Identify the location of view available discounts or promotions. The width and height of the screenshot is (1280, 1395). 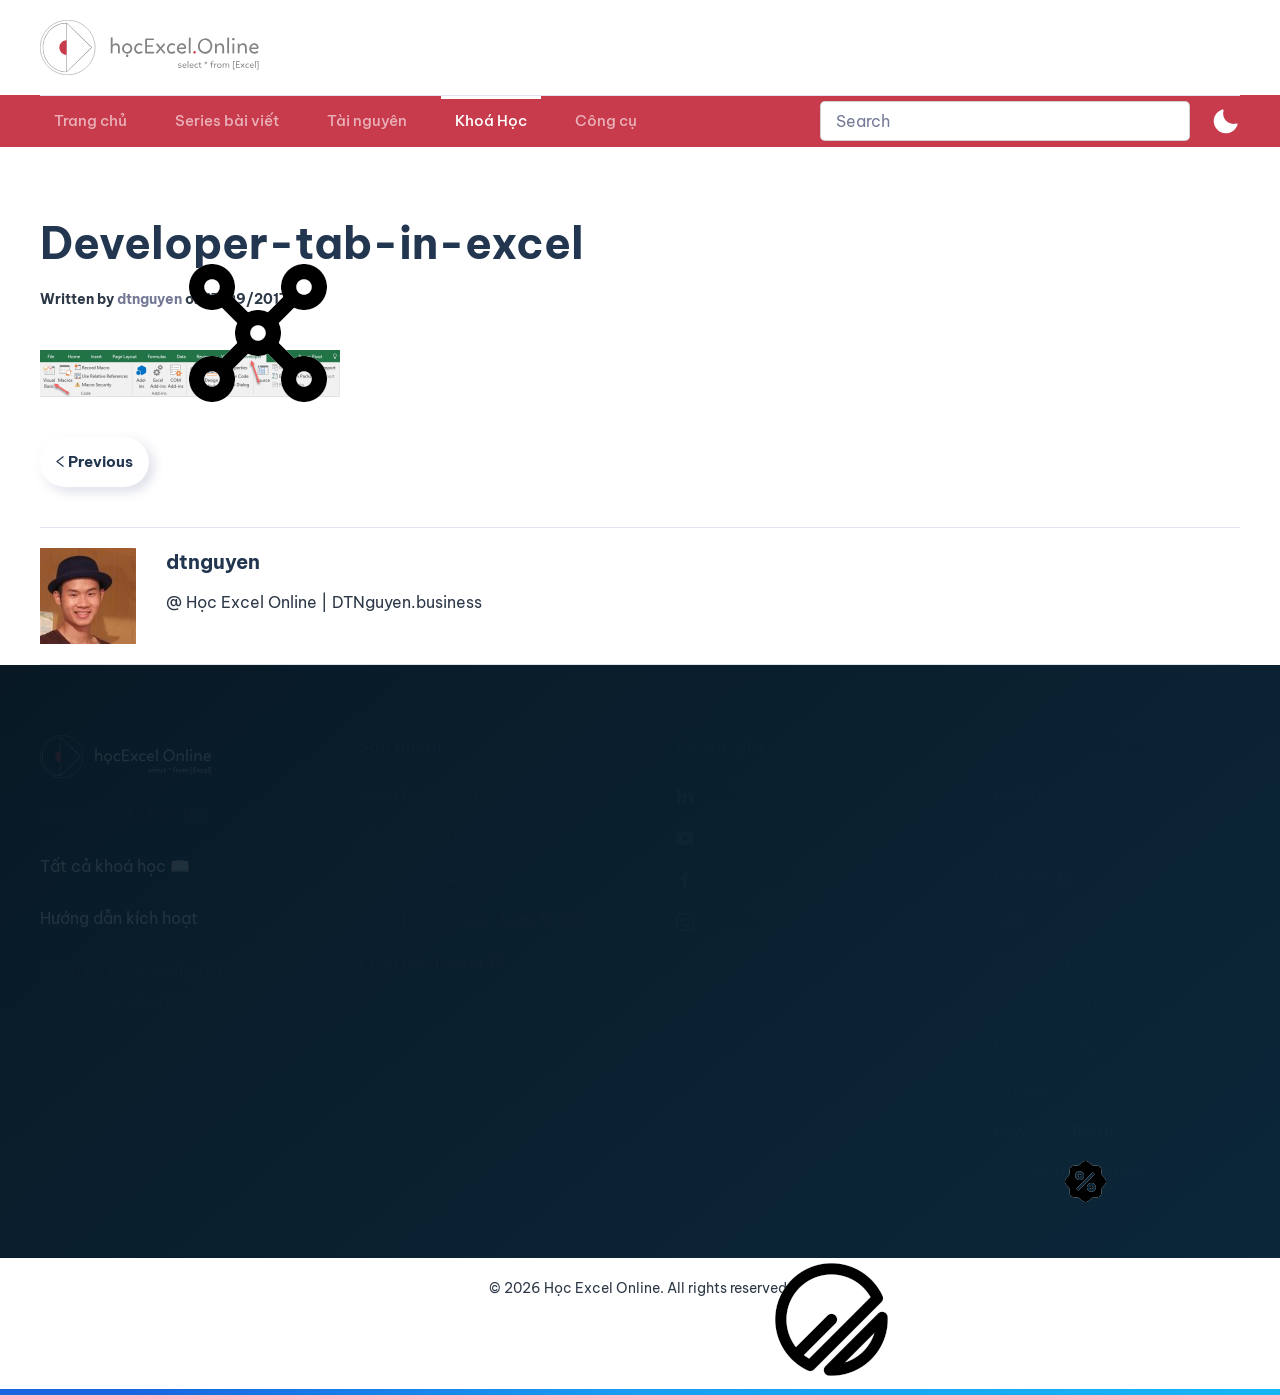
(1085, 1181).